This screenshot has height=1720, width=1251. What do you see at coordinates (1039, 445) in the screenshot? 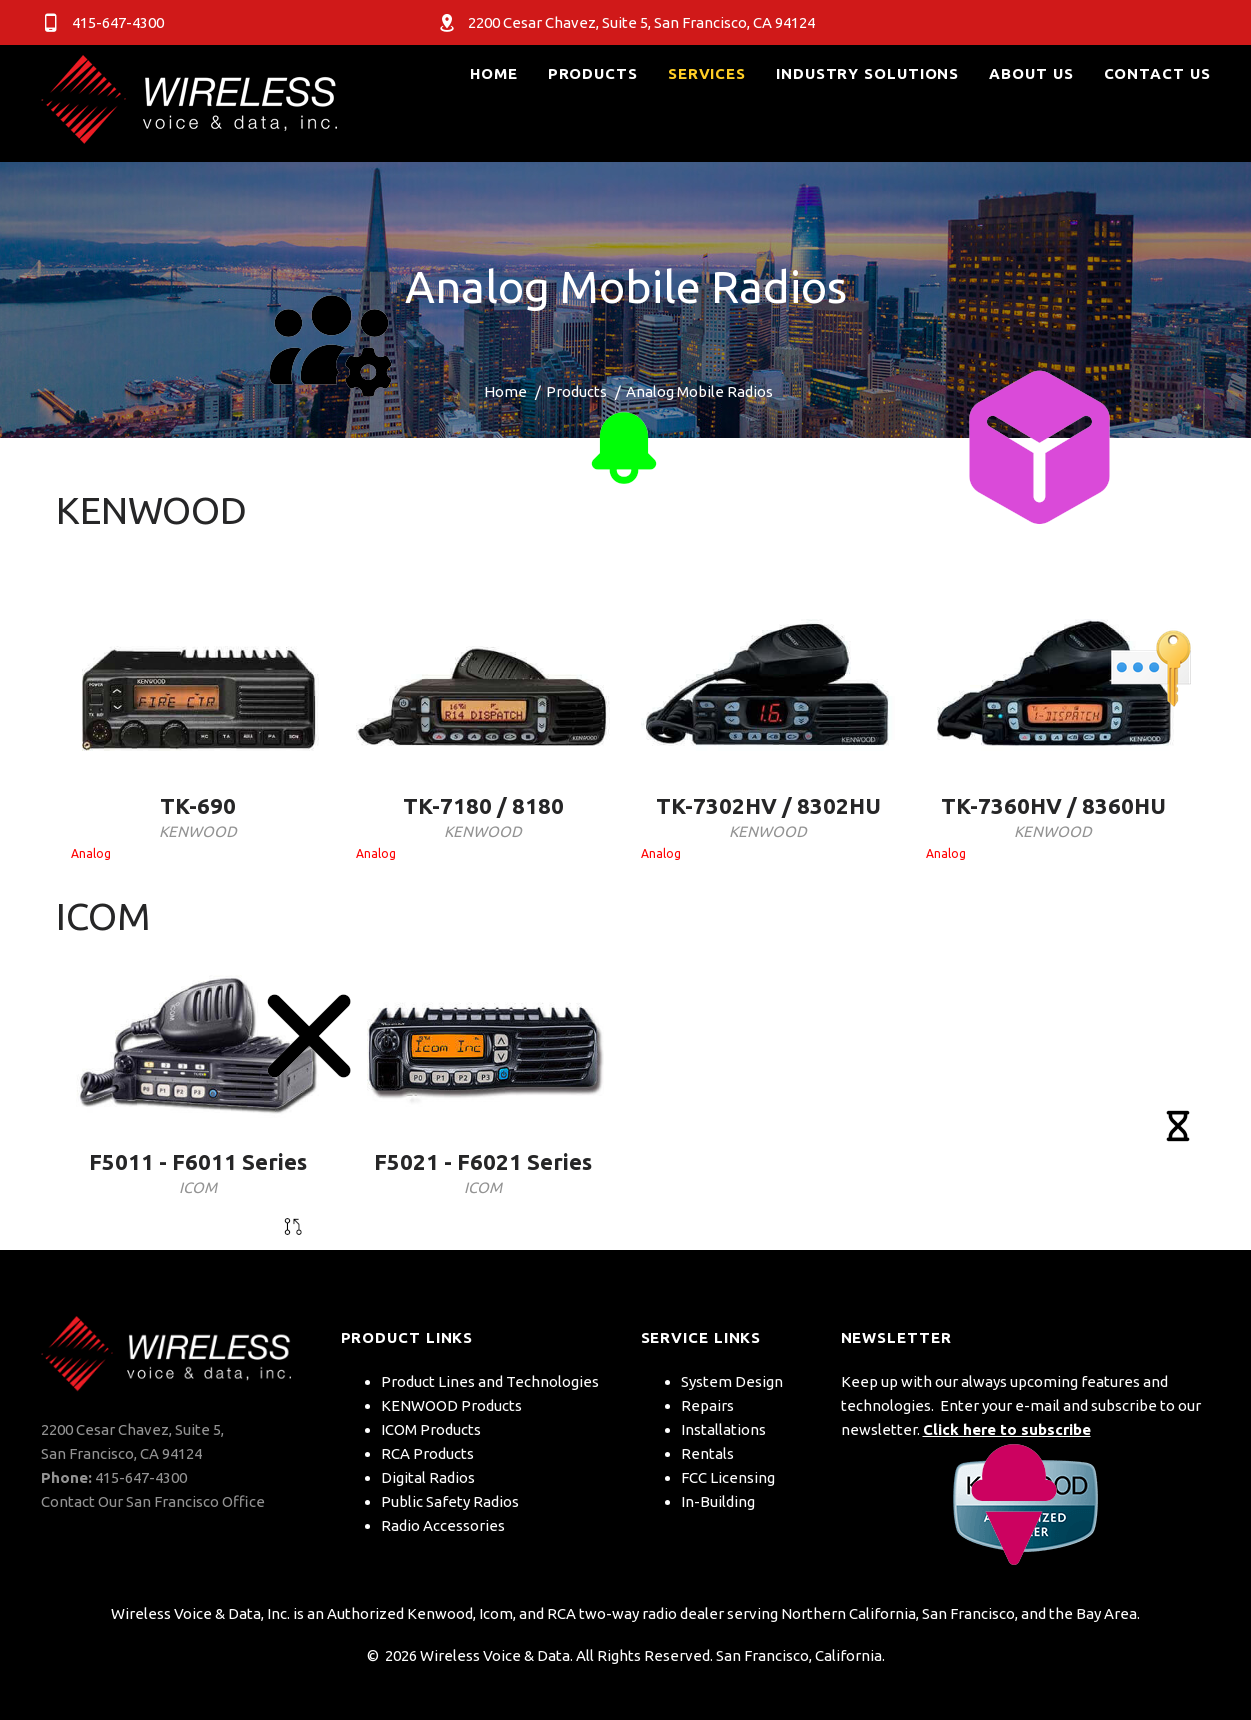
I see `roll a six-sided die` at bounding box center [1039, 445].